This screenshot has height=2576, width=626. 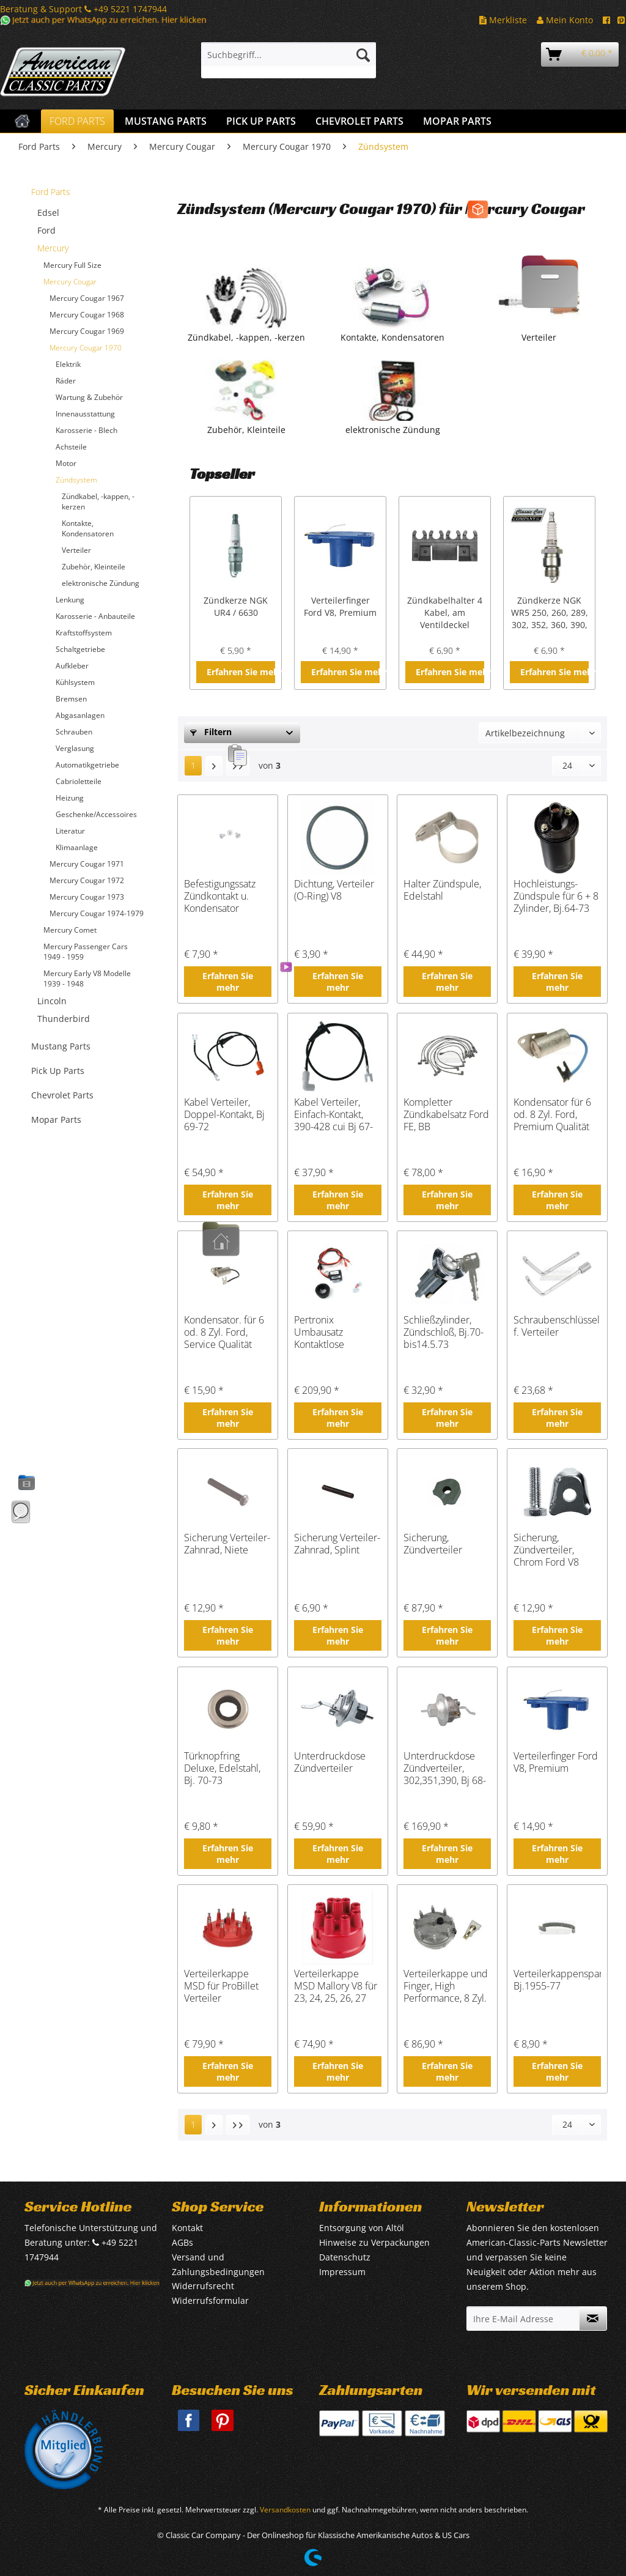 What do you see at coordinates (550, 281) in the screenshot?
I see `open the file manager application` at bounding box center [550, 281].